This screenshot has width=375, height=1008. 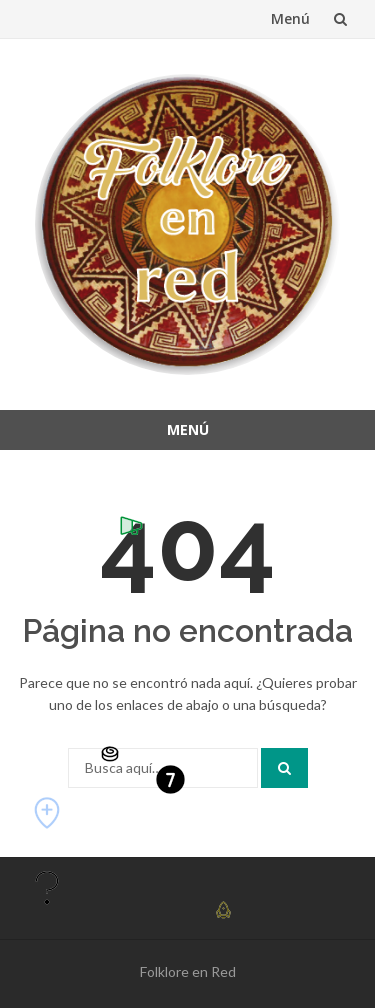 I want to click on browse bakery or dessert options, so click(x=110, y=754).